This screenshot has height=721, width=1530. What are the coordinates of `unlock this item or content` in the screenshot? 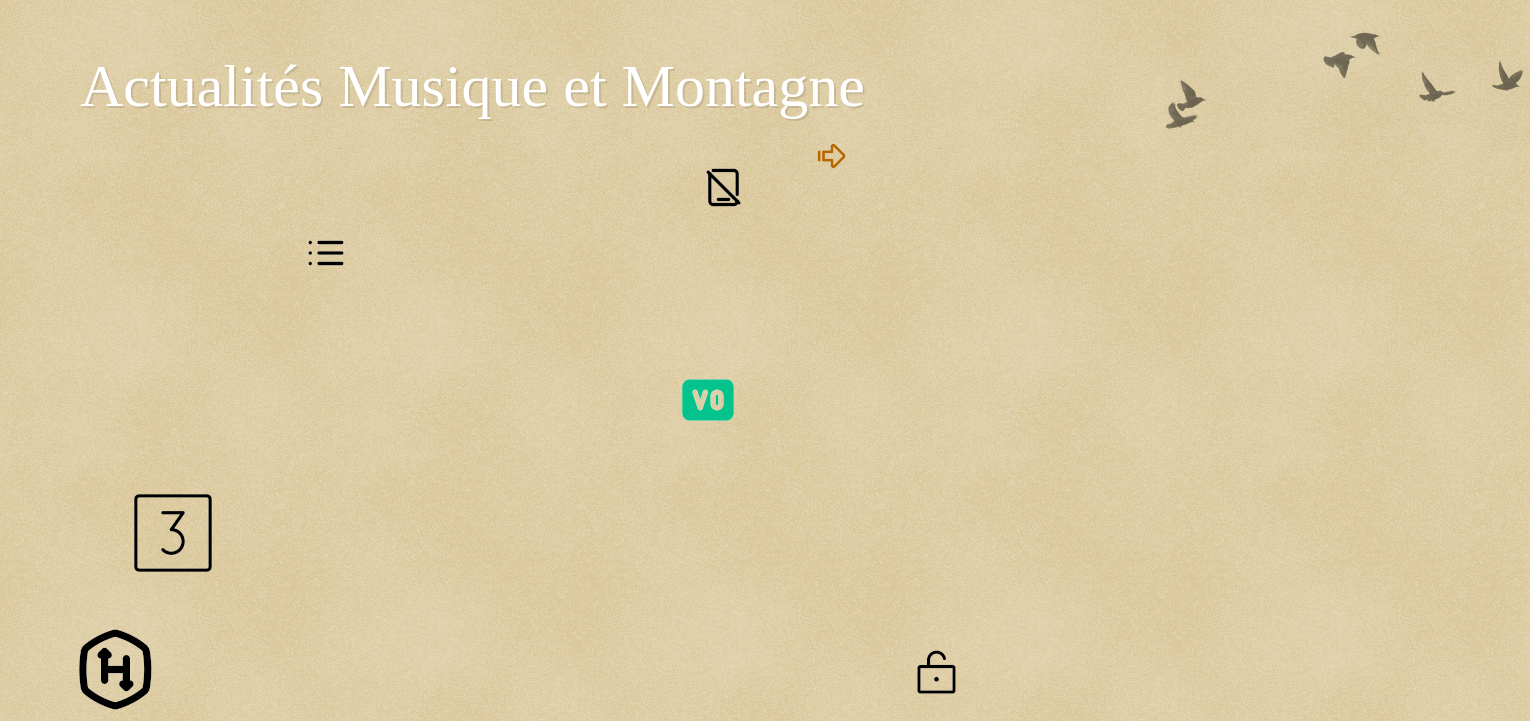 It's located at (936, 674).